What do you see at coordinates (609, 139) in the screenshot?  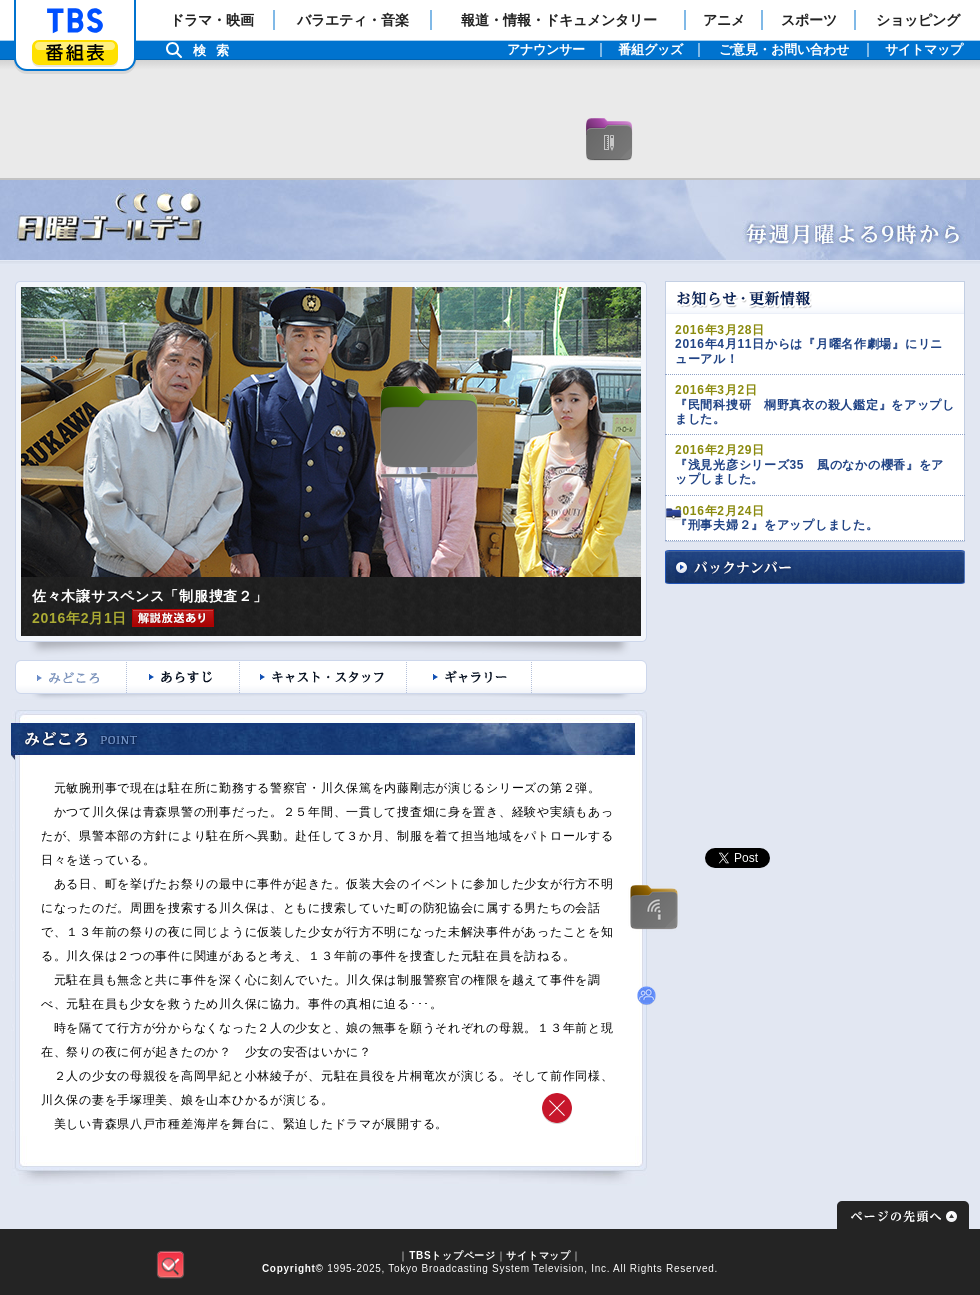 I see `access your templates folder` at bounding box center [609, 139].